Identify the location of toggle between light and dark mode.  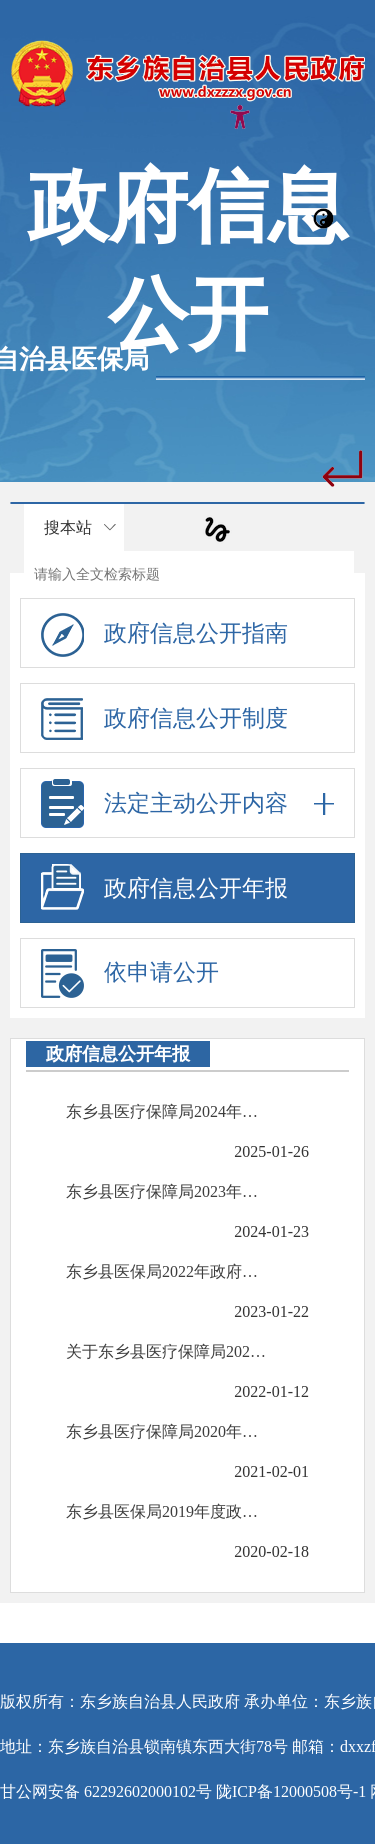
(323, 218).